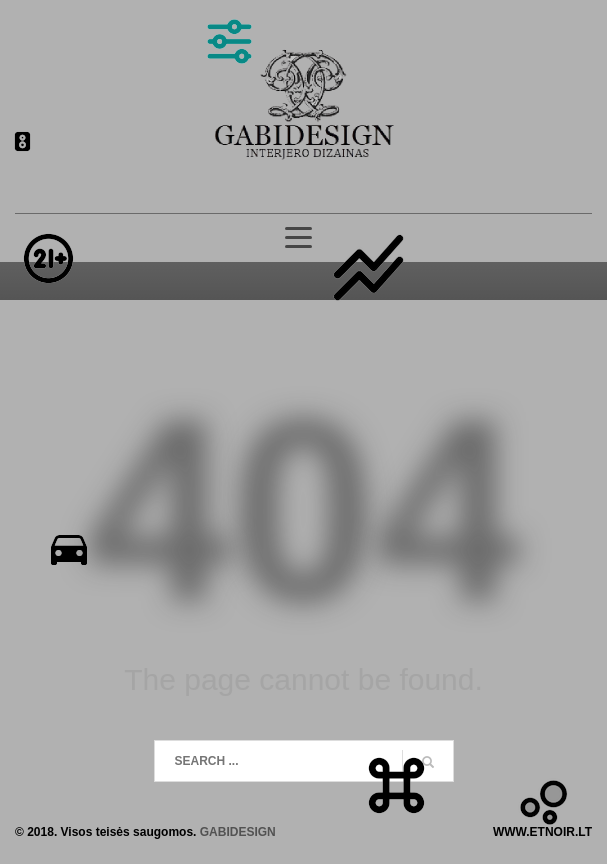  I want to click on view bubble chart visualization, so click(542, 802).